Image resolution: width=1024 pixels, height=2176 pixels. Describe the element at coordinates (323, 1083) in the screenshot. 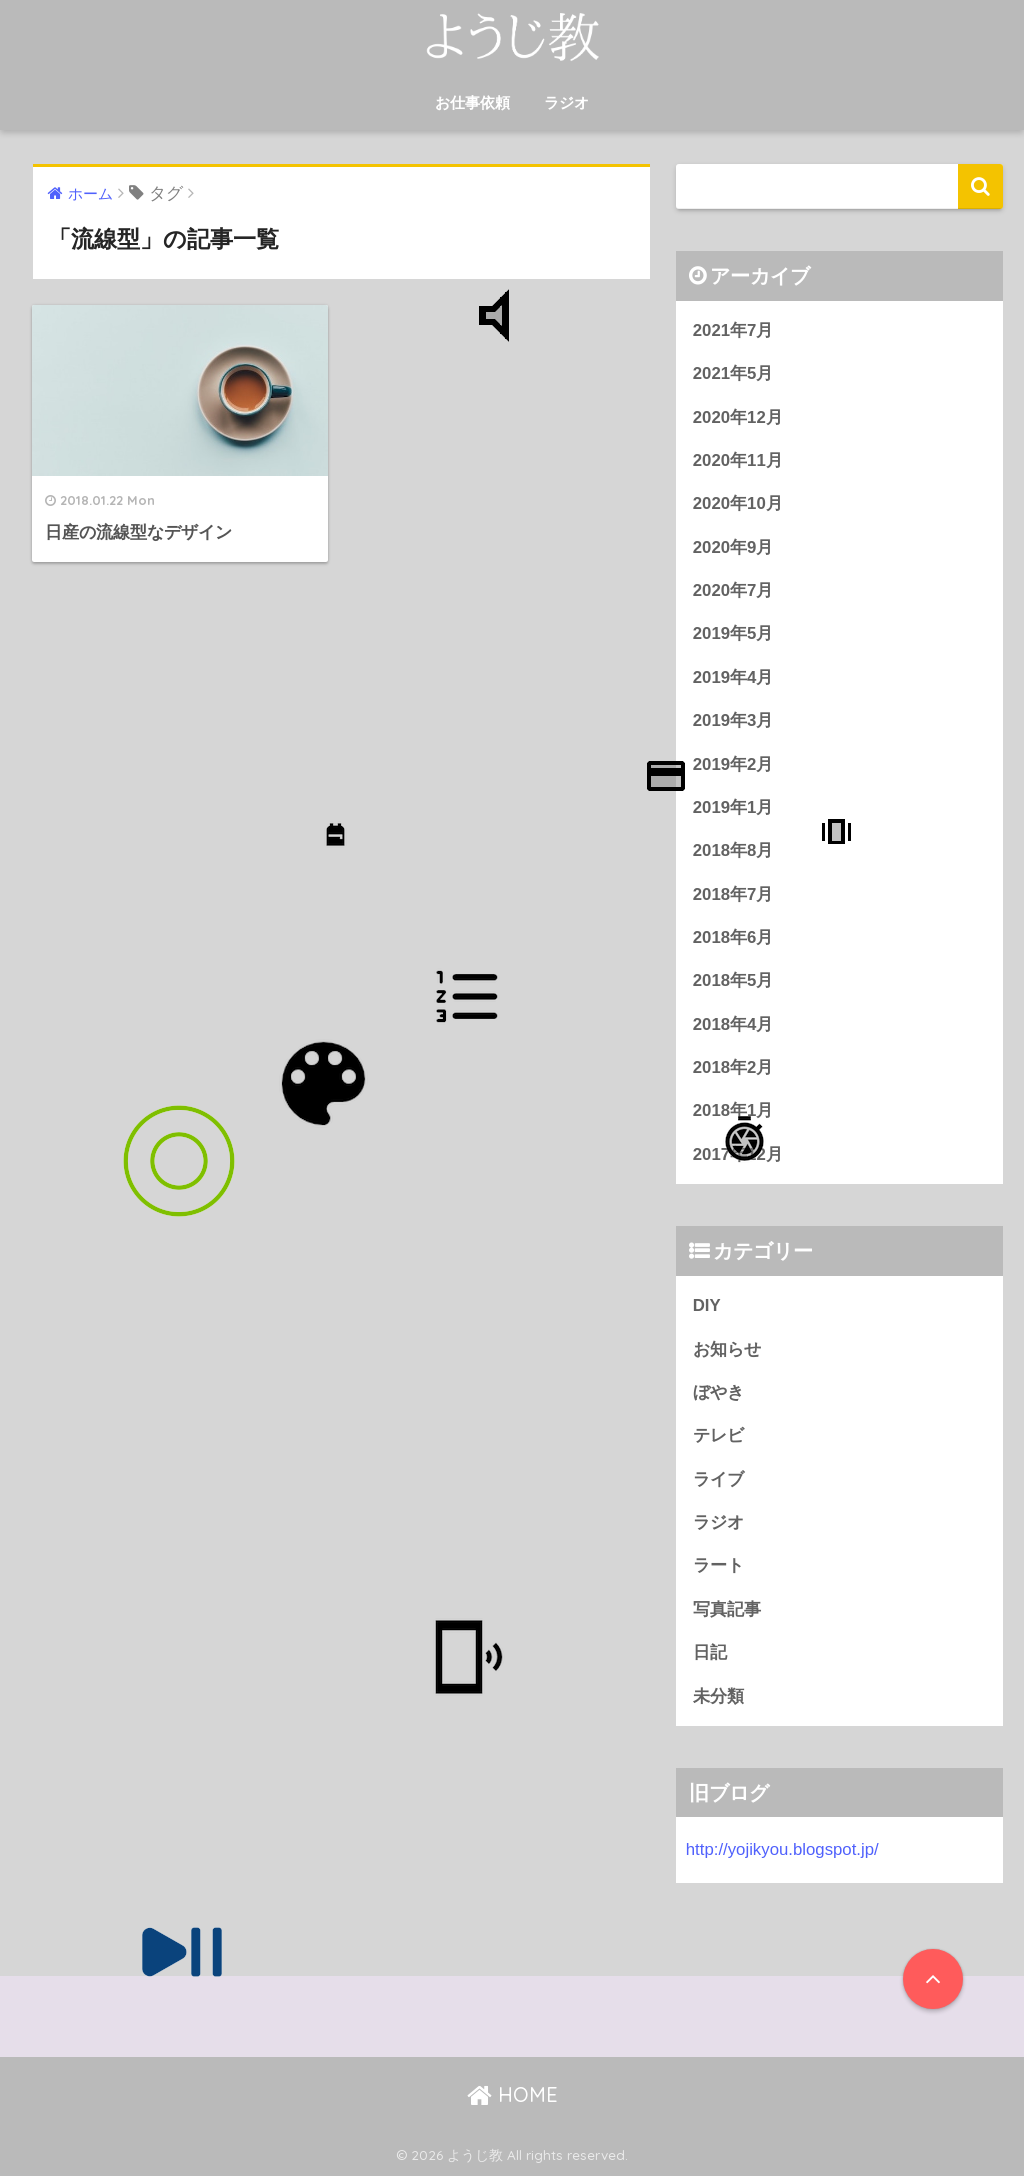

I see `access color or theme customization options` at that location.